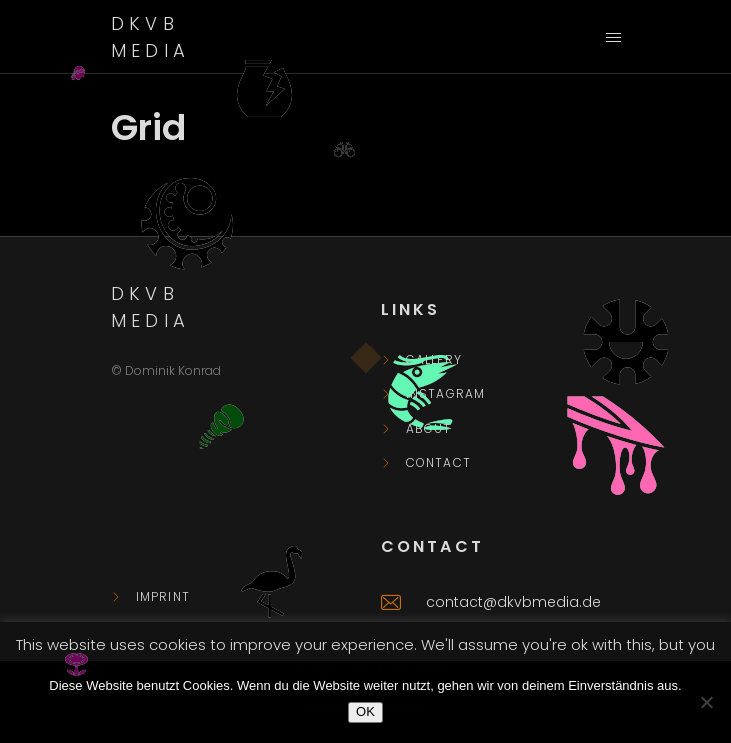 Image resolution: width=731 pixels, height=743 pixels. I want to click on select crescent blade weapon in game inventory, so click(187, 223).